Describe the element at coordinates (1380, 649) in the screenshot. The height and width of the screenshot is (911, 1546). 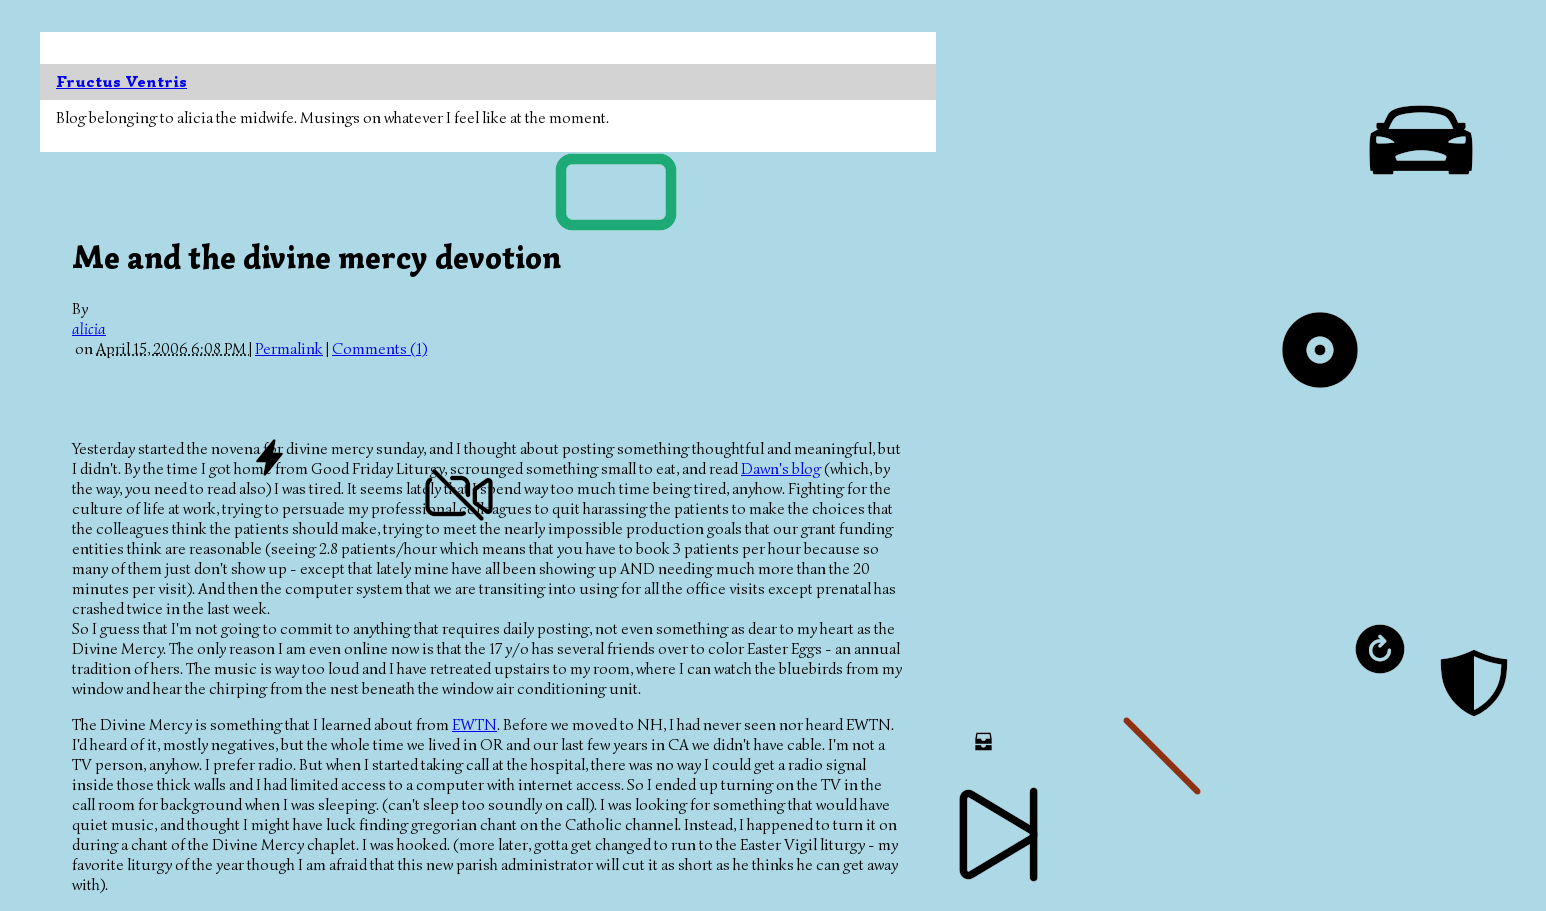
I see `refresh or reload content` at that location.